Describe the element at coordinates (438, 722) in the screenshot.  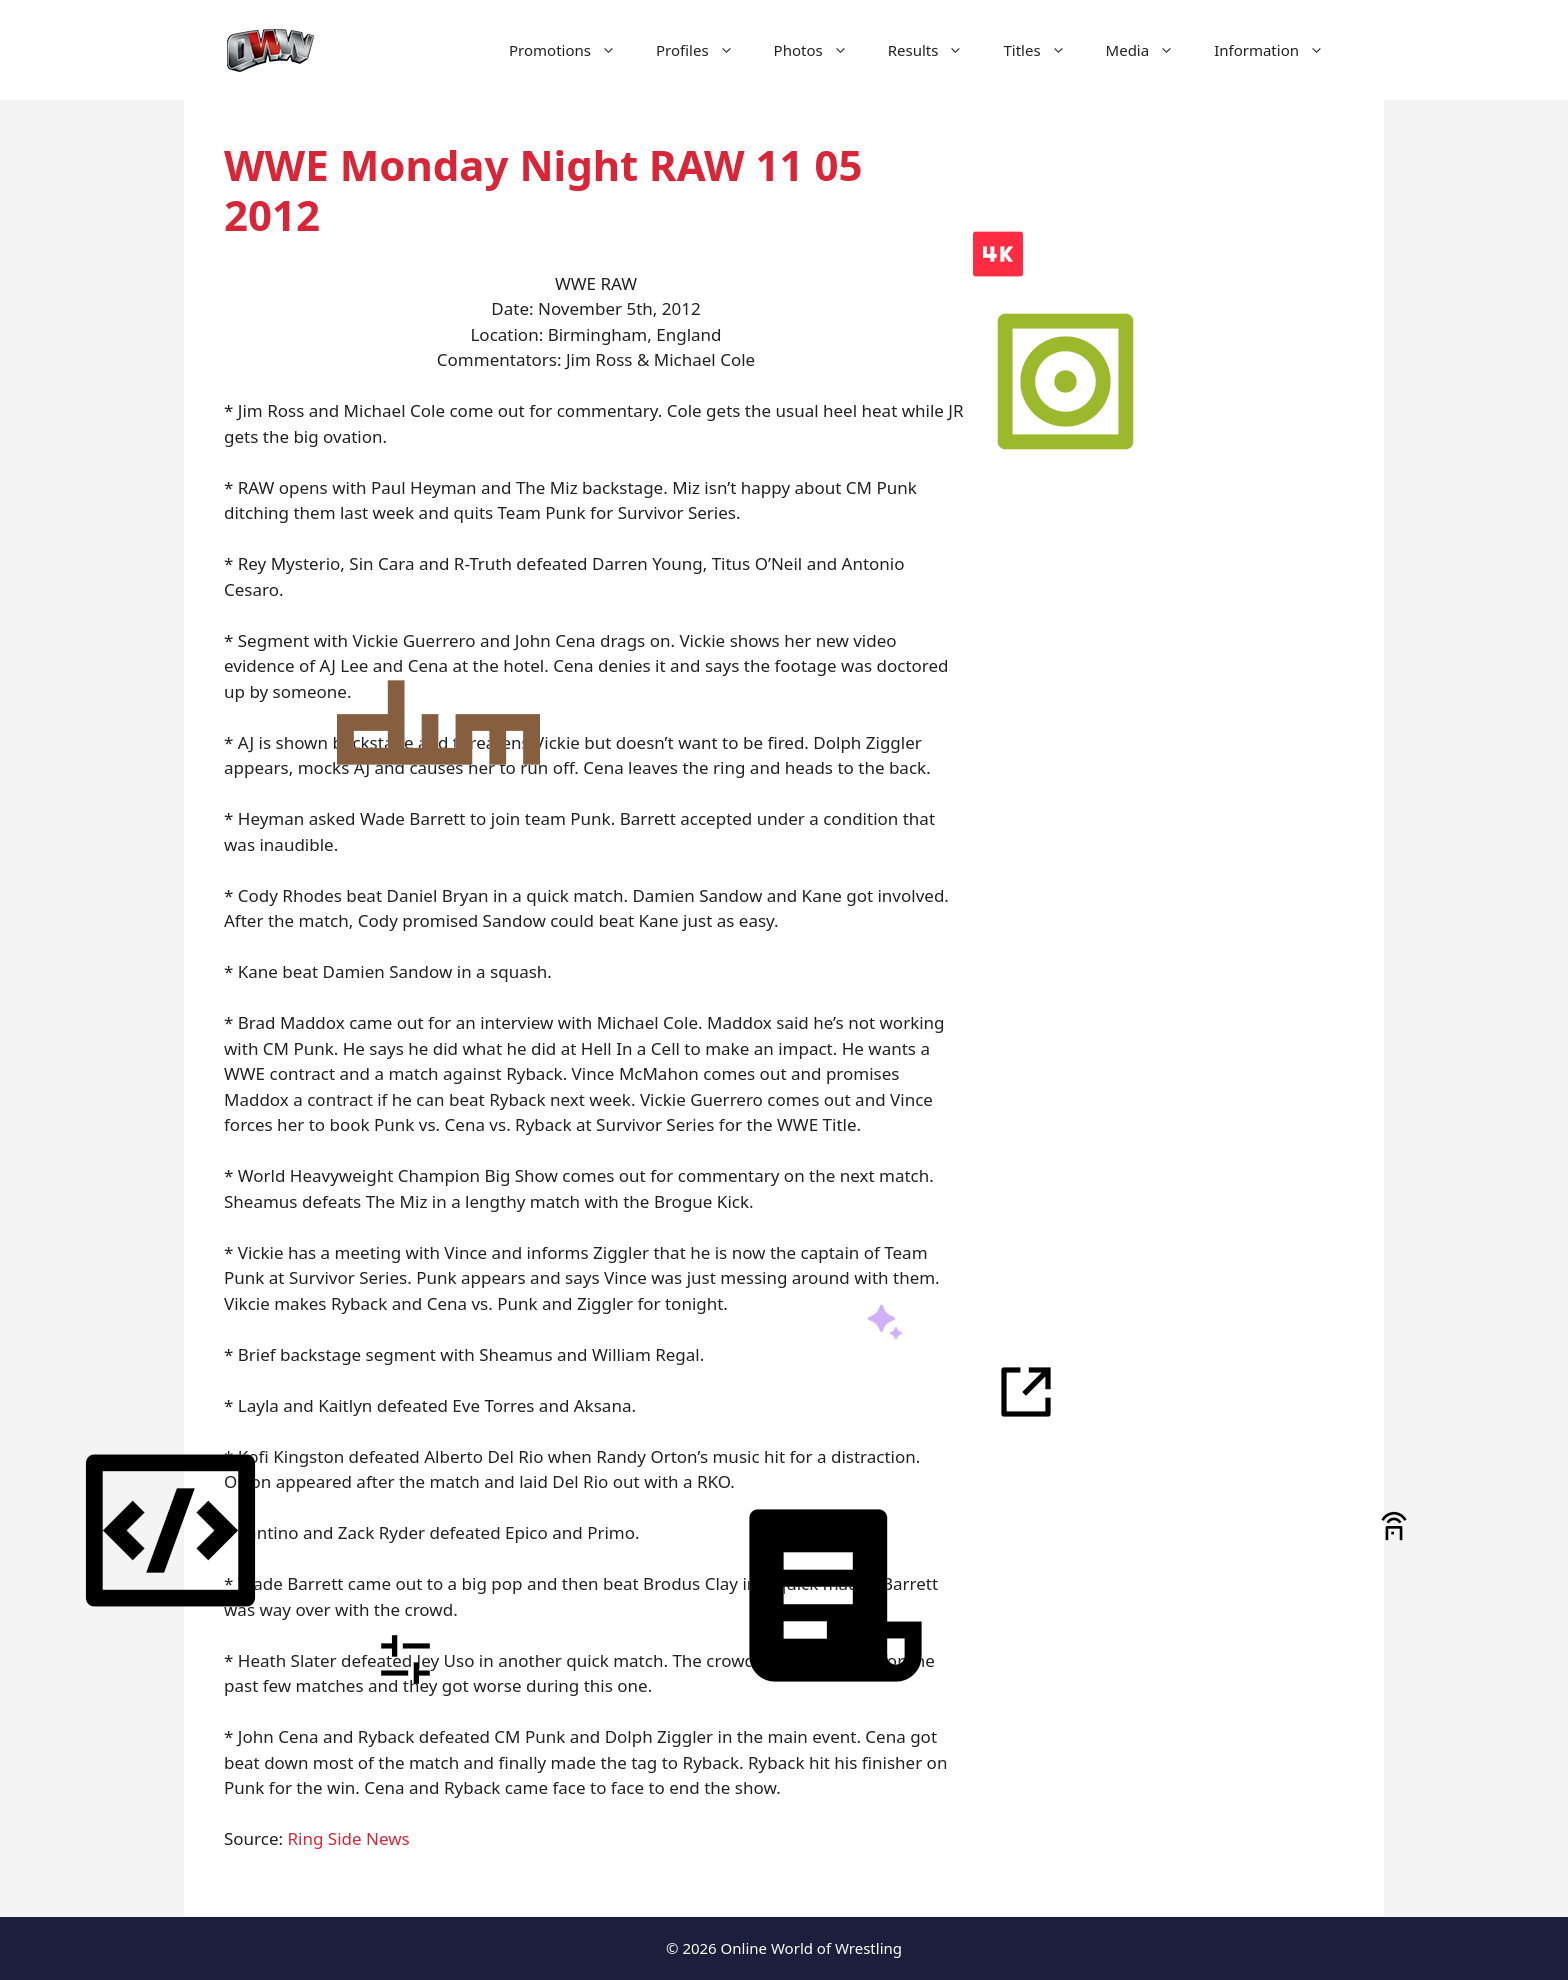
I see `dwm window manager logo` at that location.